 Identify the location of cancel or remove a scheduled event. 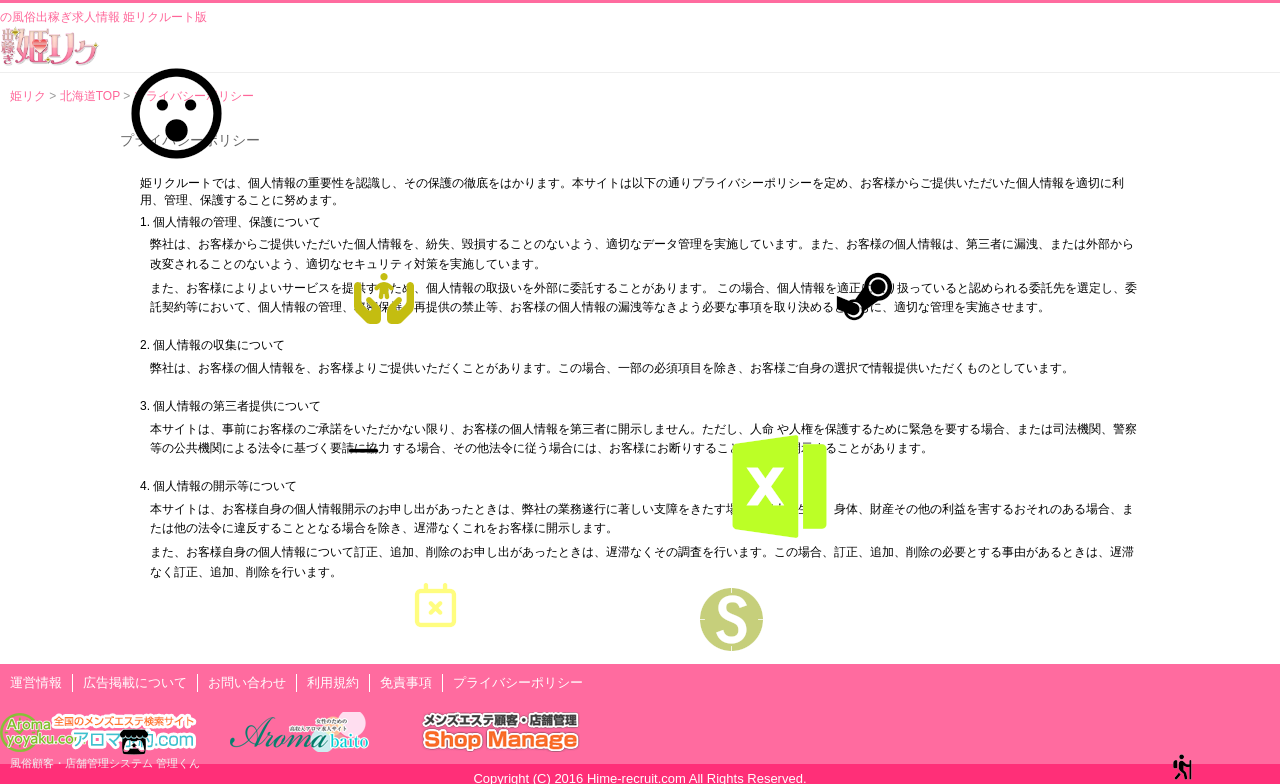
(435, 606).